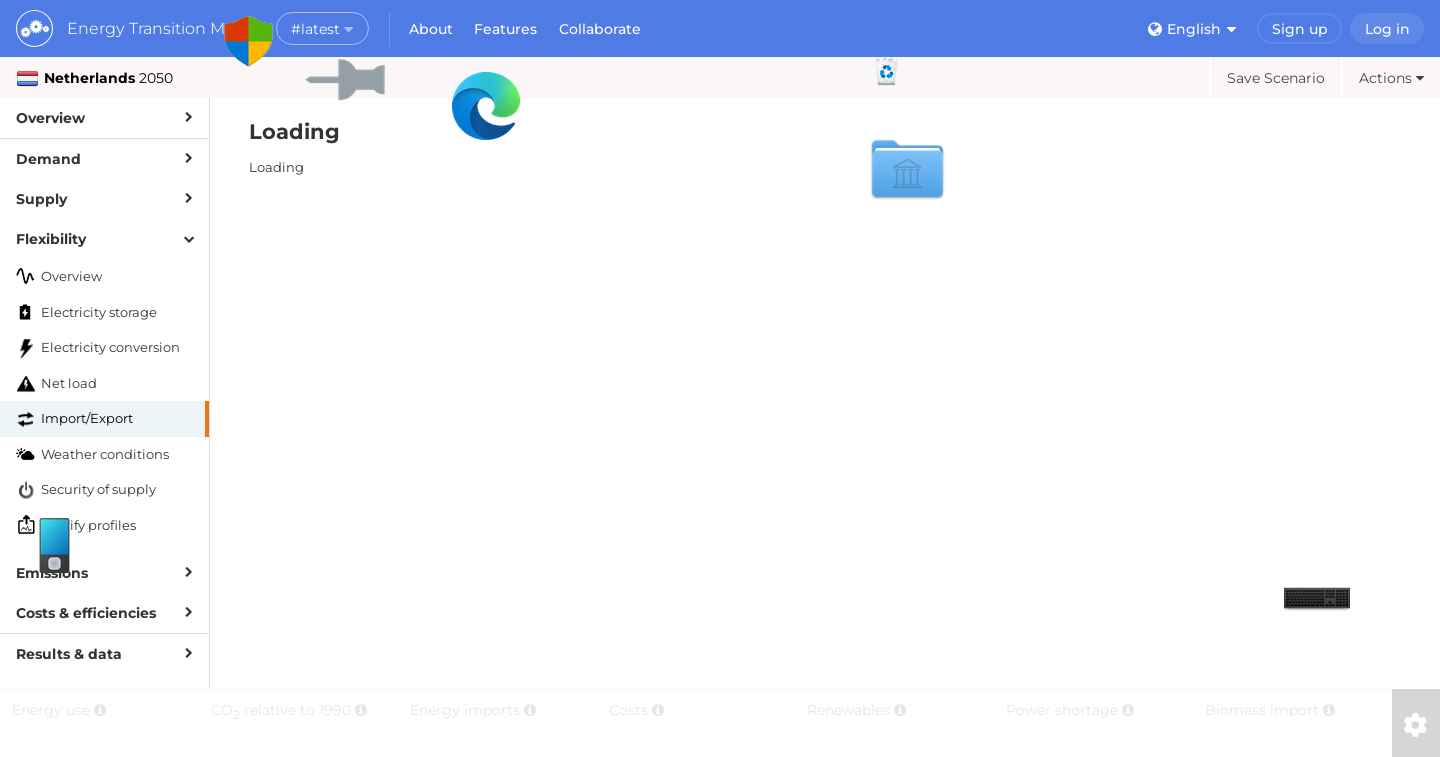 This screenshot has height=757, width=1440. I want to click on open Microsoft Edge browser, so click(486, 106).